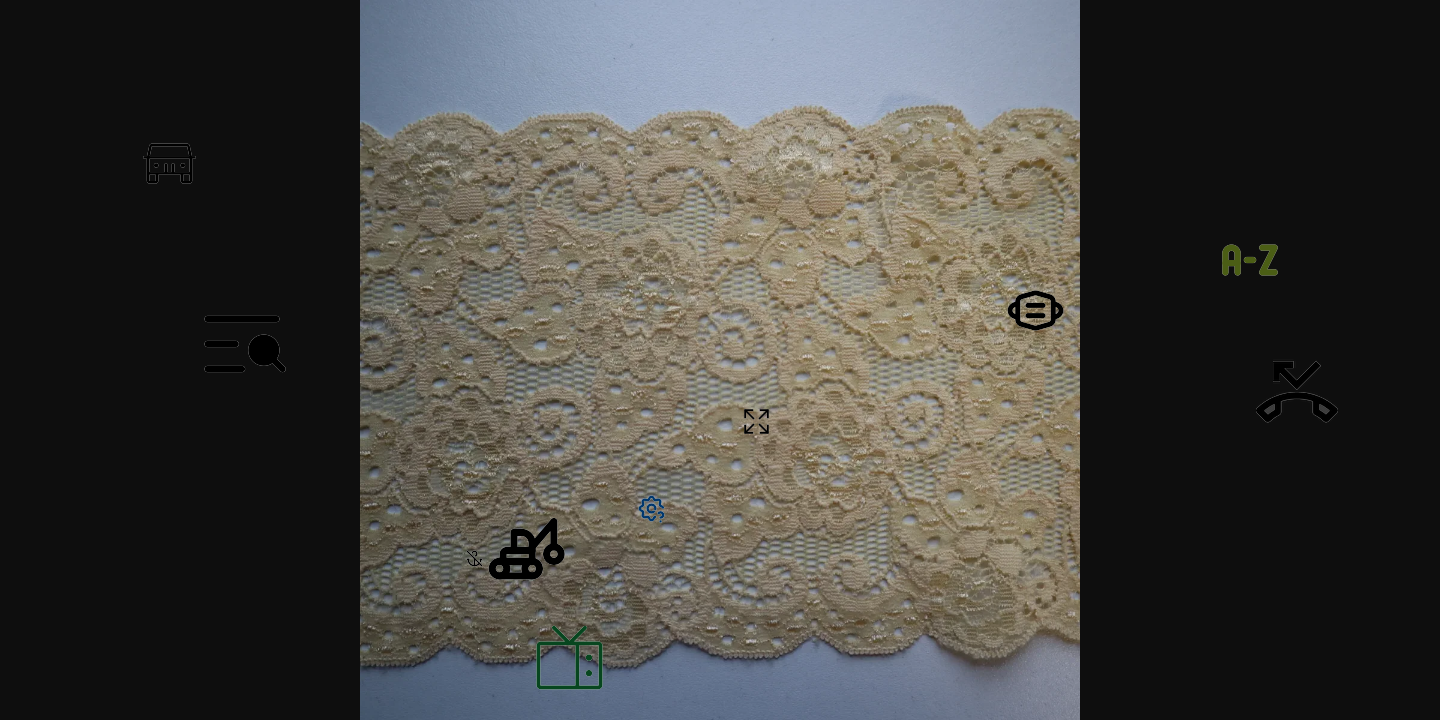 The width and height of the screenshot is (1440, 720). What do you see at coordinates (1250, 260) in the screenshot?
I see `sort items alphabetically from A to Z` at bounding box center [1250, 260].